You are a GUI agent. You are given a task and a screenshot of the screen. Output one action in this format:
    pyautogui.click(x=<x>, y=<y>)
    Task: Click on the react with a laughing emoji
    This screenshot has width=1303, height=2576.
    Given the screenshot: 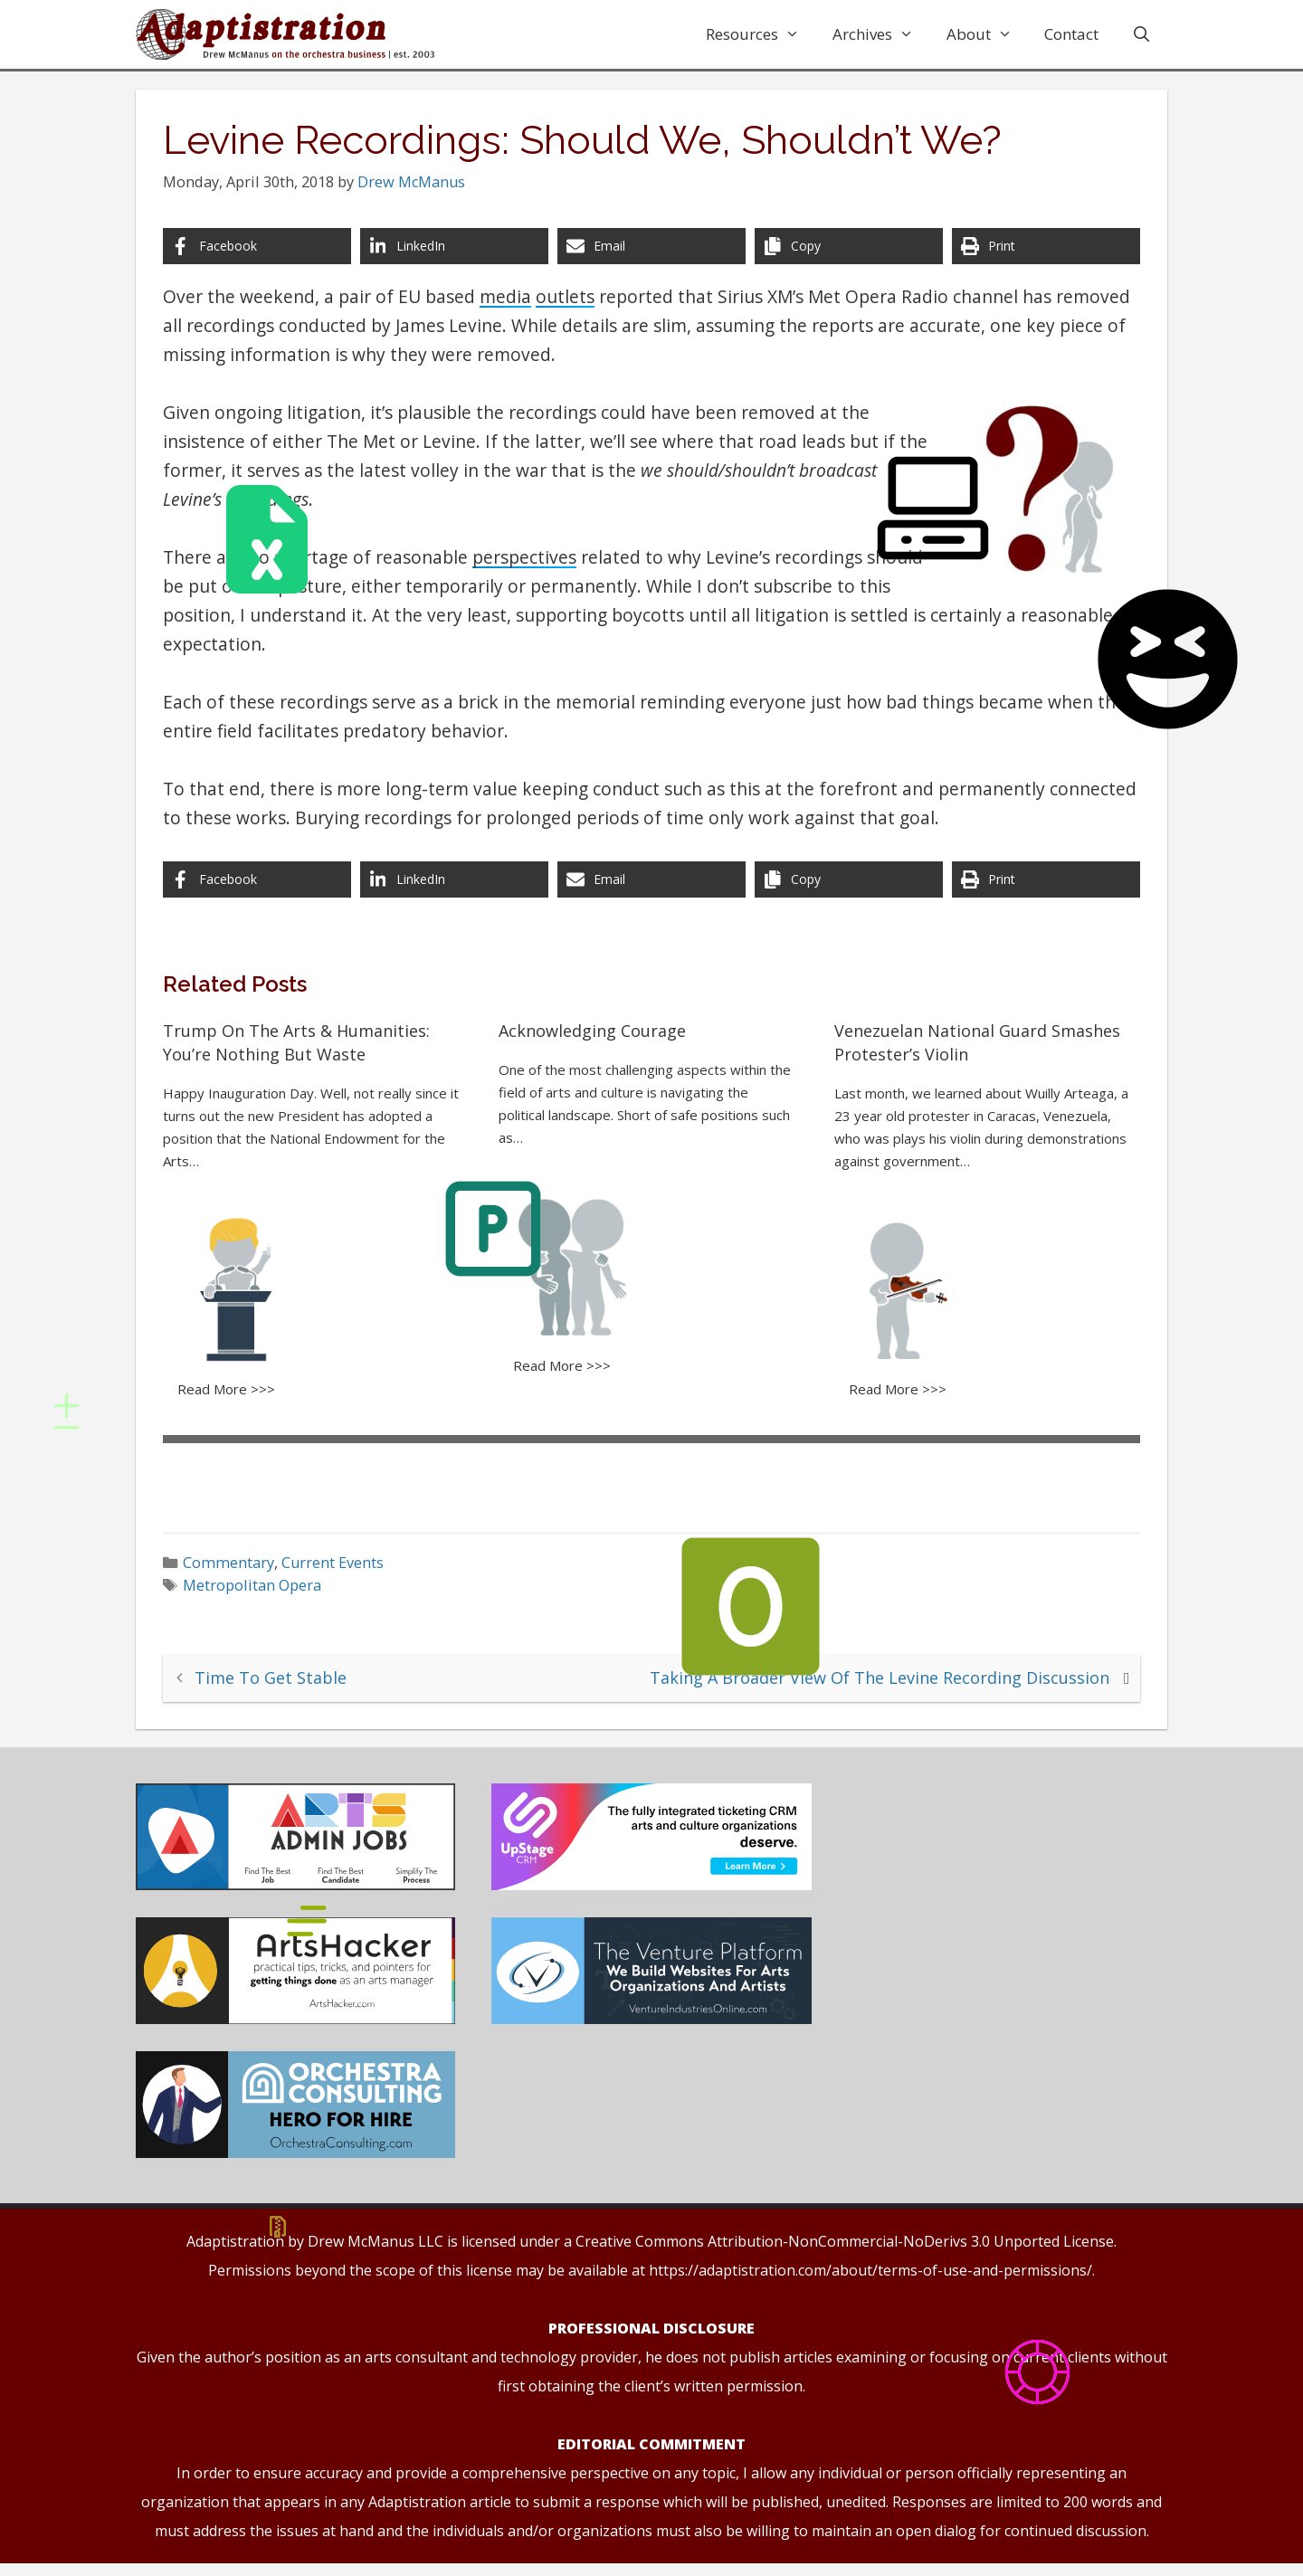 What is the action you would take?
    pyautogui.click(x=1167, y=659)
    